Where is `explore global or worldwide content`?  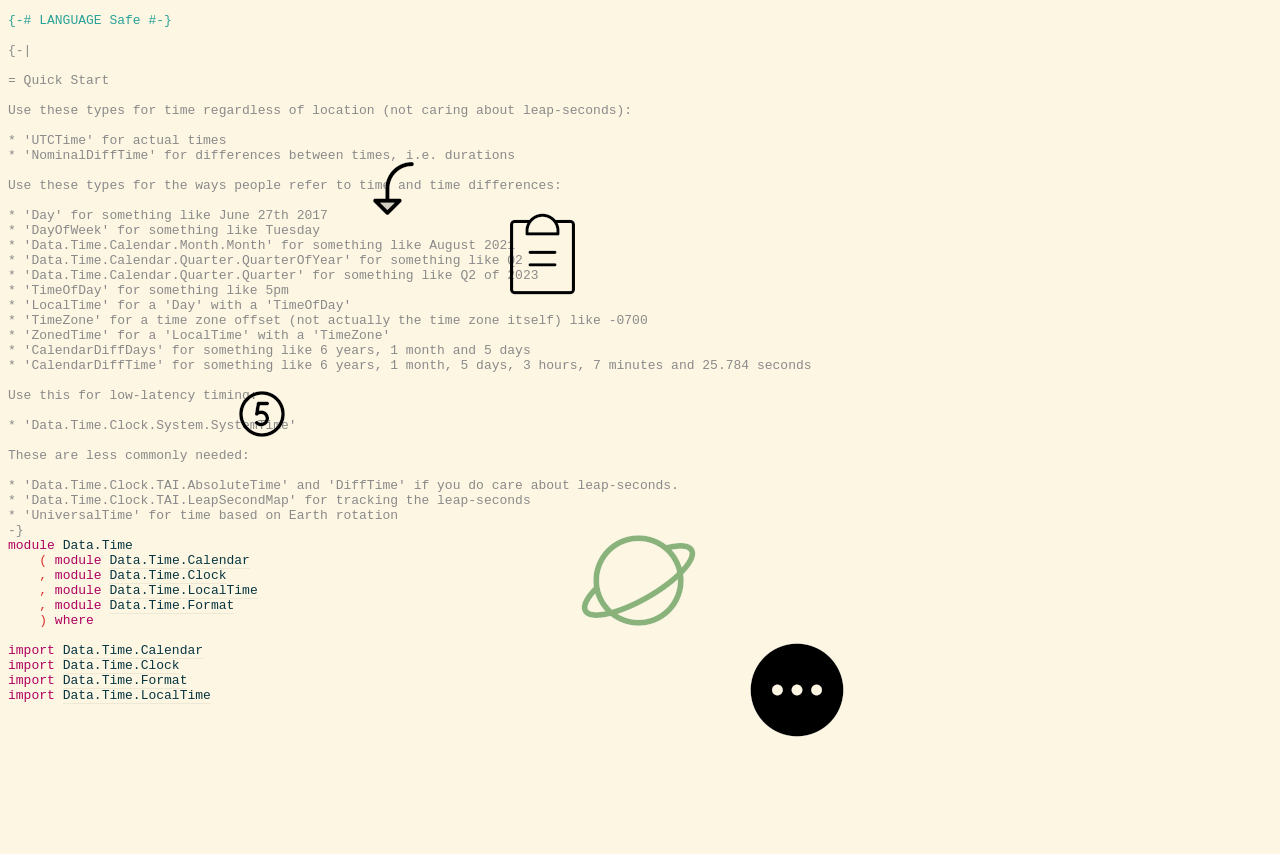 explore global or worldwide content is located at coordinates (638, 580).